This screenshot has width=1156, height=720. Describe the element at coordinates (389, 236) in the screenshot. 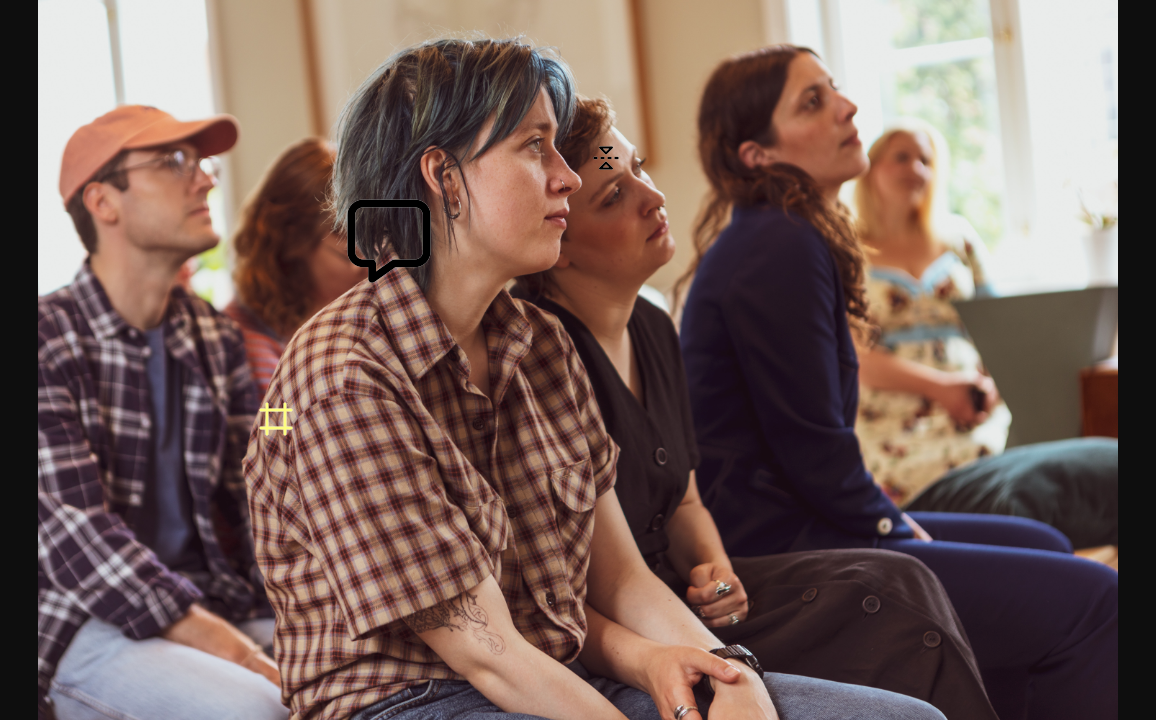

I see `open messaging or chat` at that location.